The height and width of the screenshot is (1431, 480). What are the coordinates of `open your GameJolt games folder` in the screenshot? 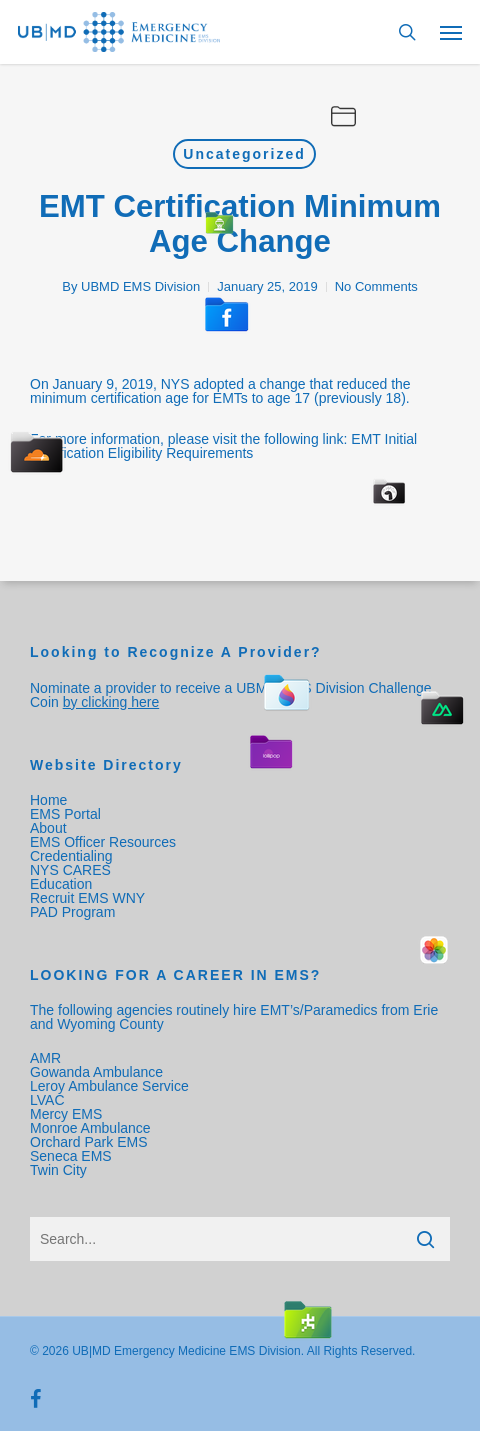 It's located at (308, 1321).